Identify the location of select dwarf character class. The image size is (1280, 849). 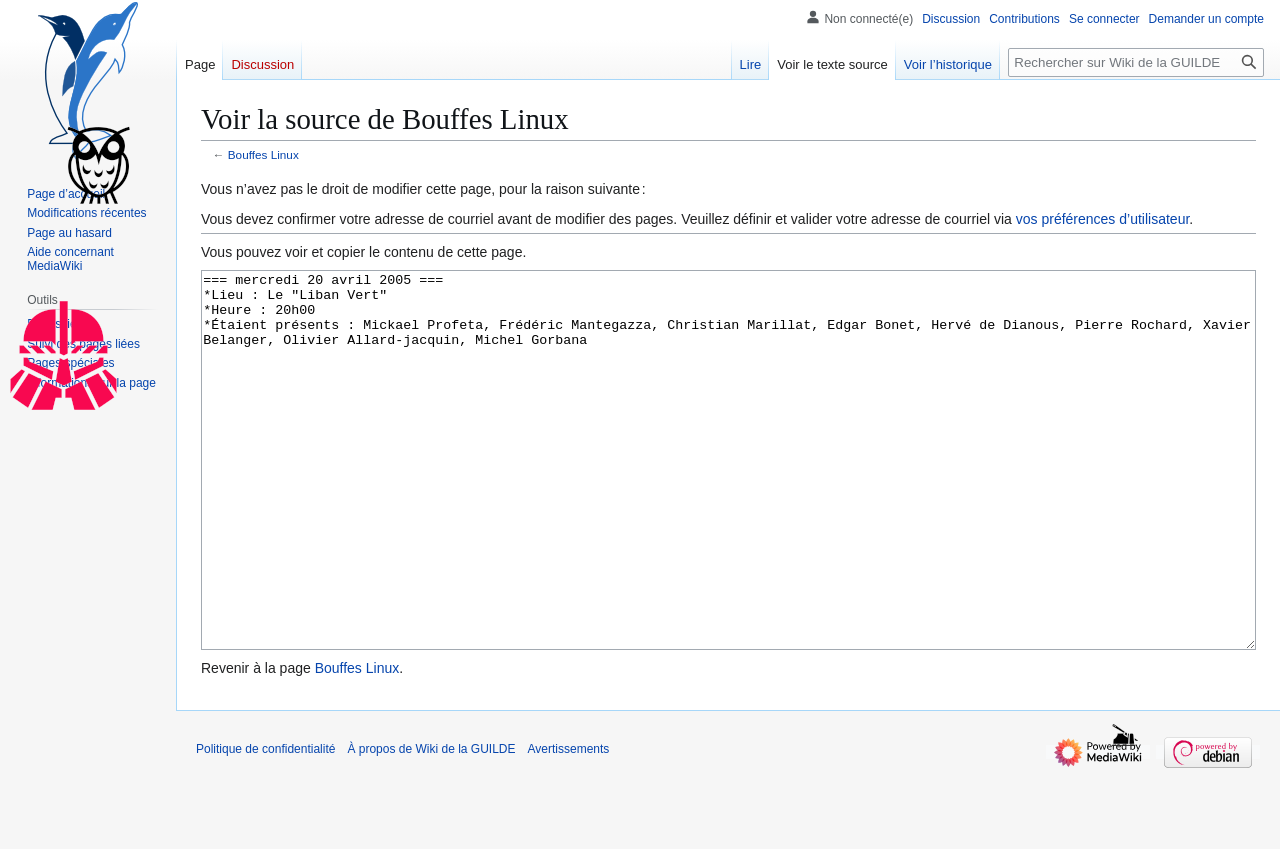
(63, 355).